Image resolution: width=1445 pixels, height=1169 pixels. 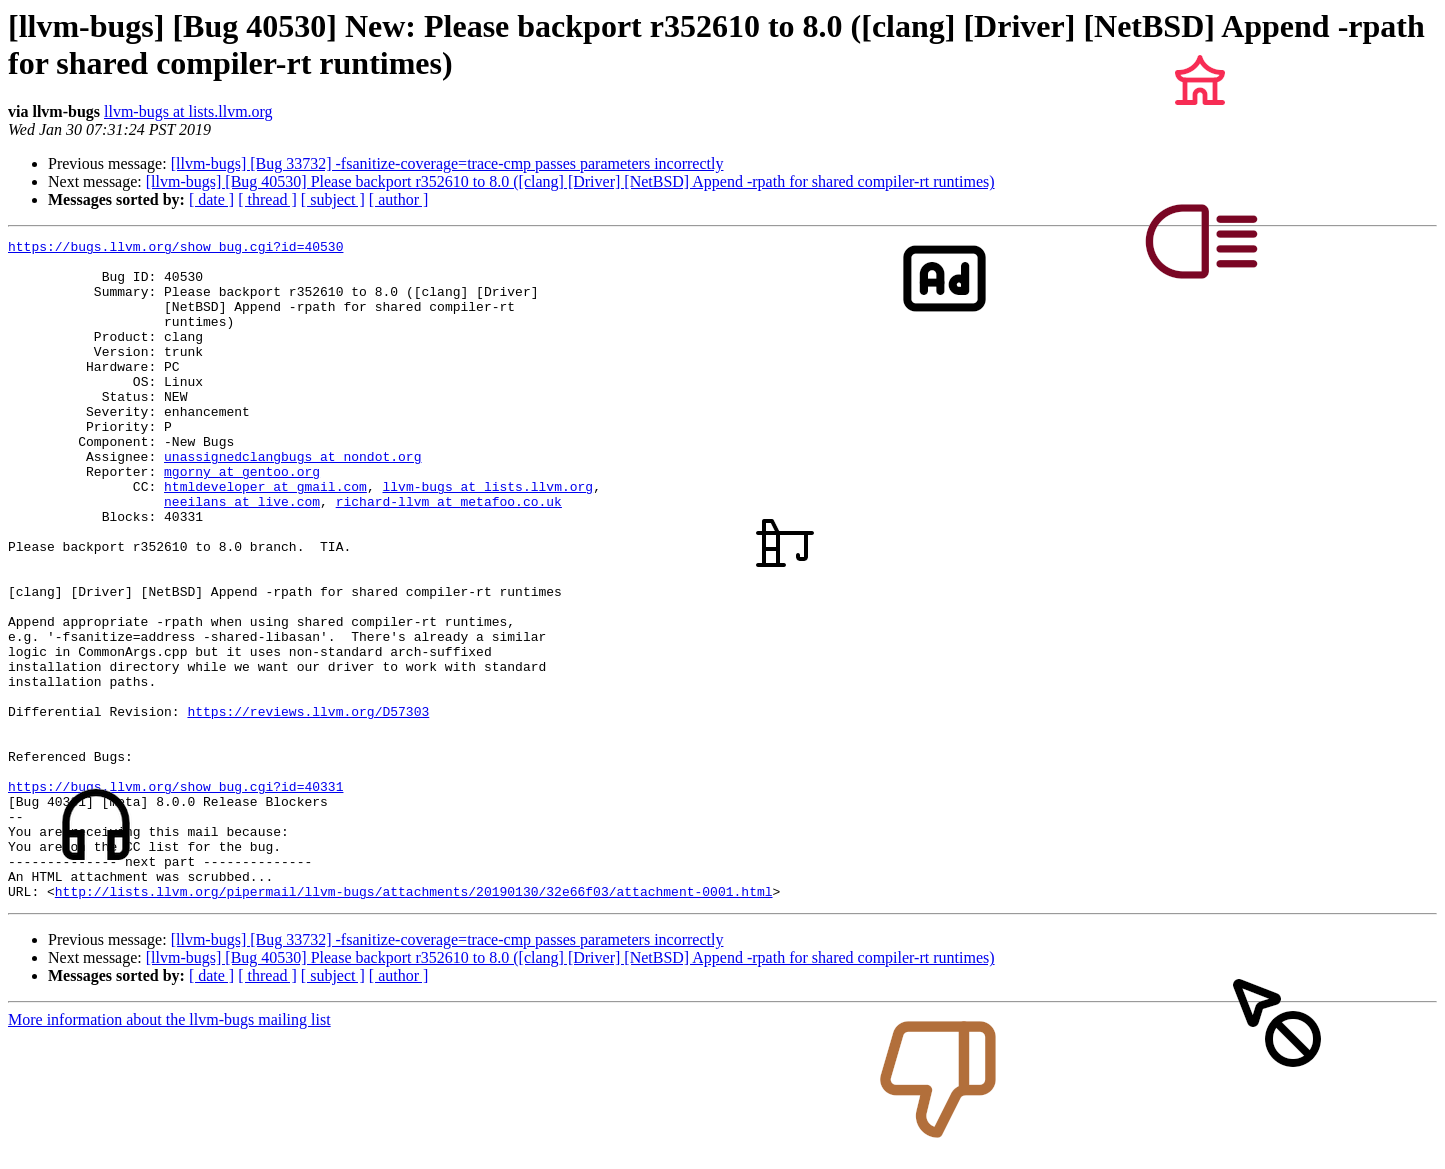 What do you see at coordinates (937, 1079) in the screenshot?
I see `dislike or downvote content` at bounding box center [937, 1079].